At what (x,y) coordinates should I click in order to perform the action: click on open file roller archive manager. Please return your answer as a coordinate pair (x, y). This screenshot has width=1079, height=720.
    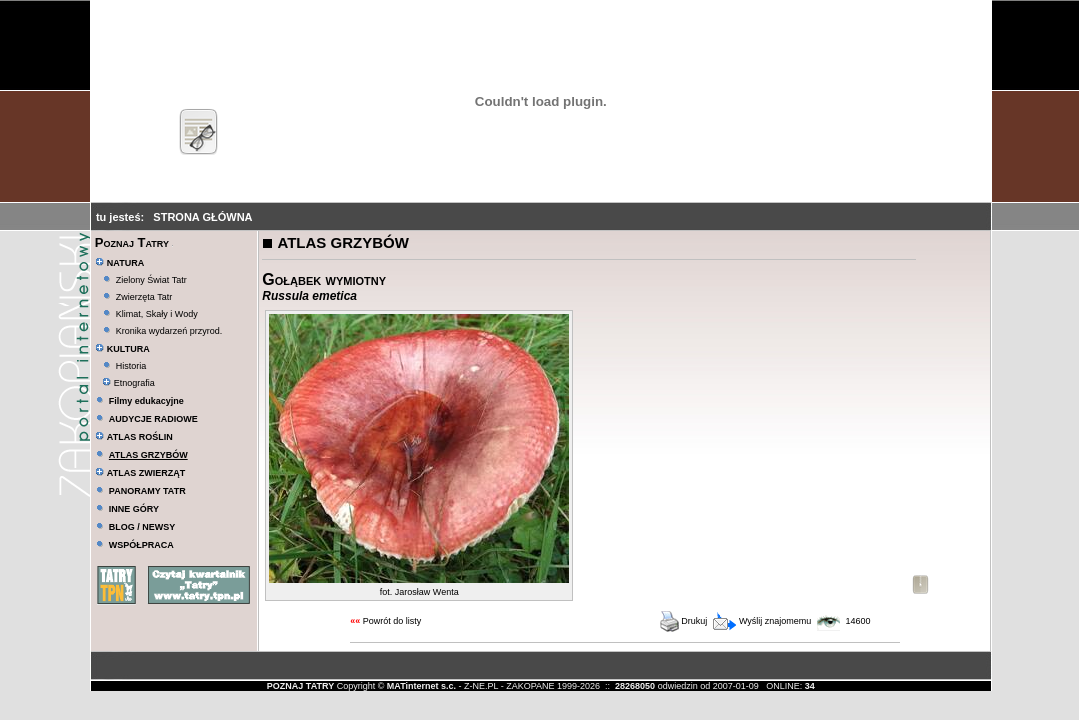
    Looking at the image, I should click on (920, 584).